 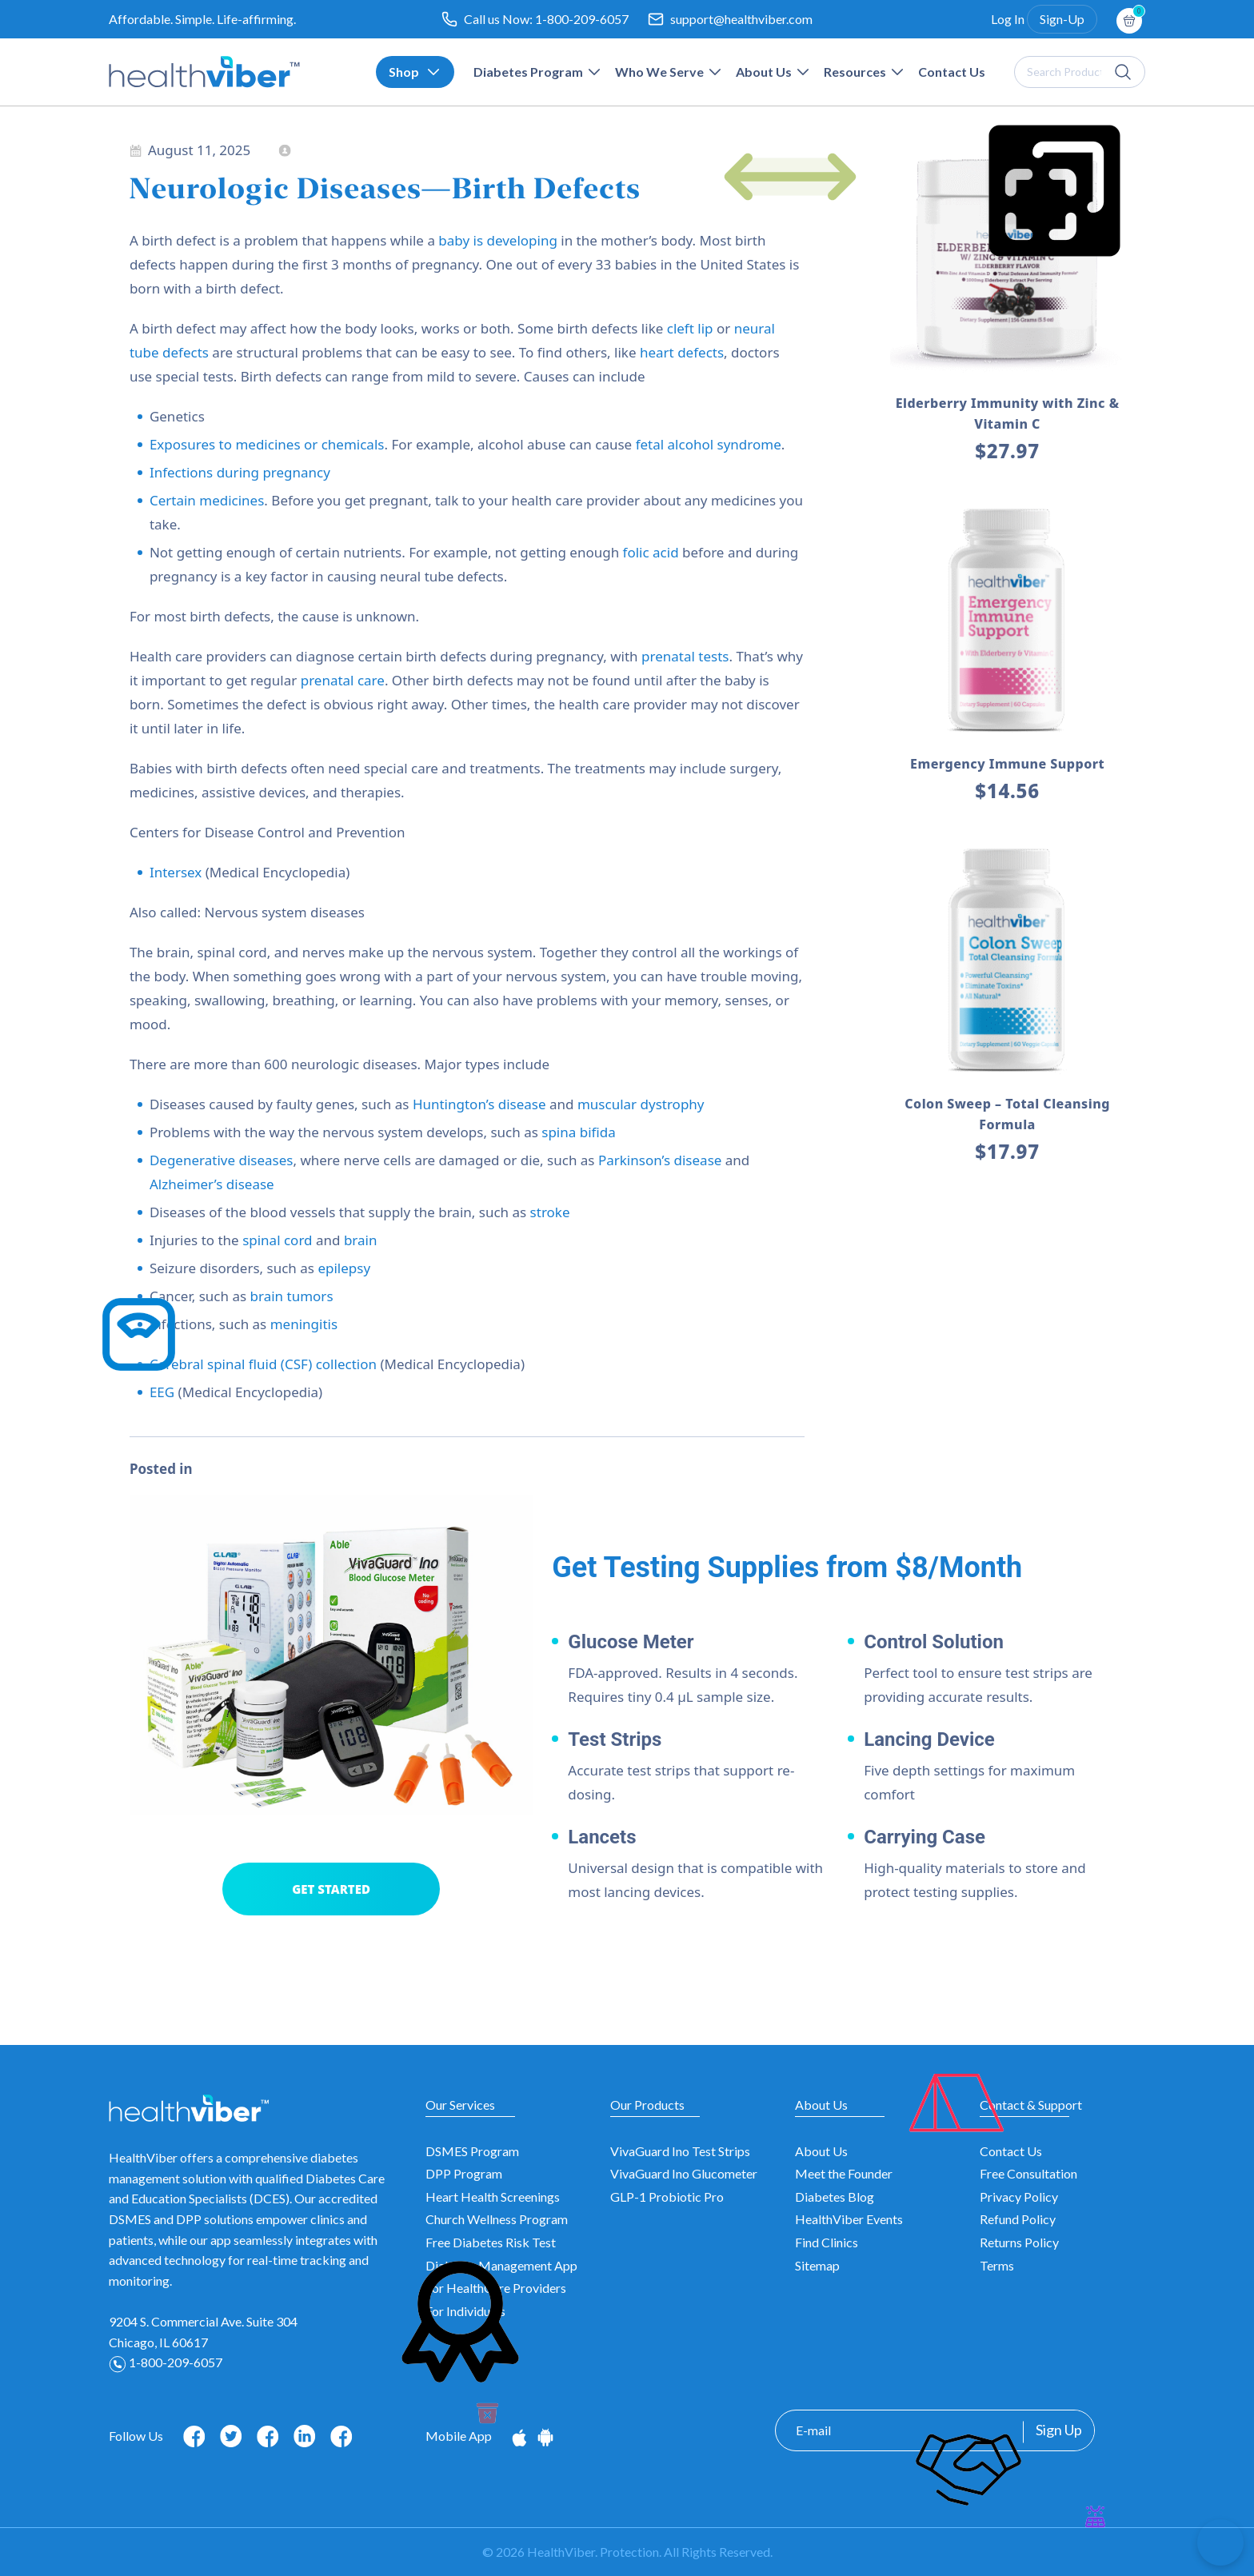 I want to click on access solar energy settings, so click(x=1095, y=2517).